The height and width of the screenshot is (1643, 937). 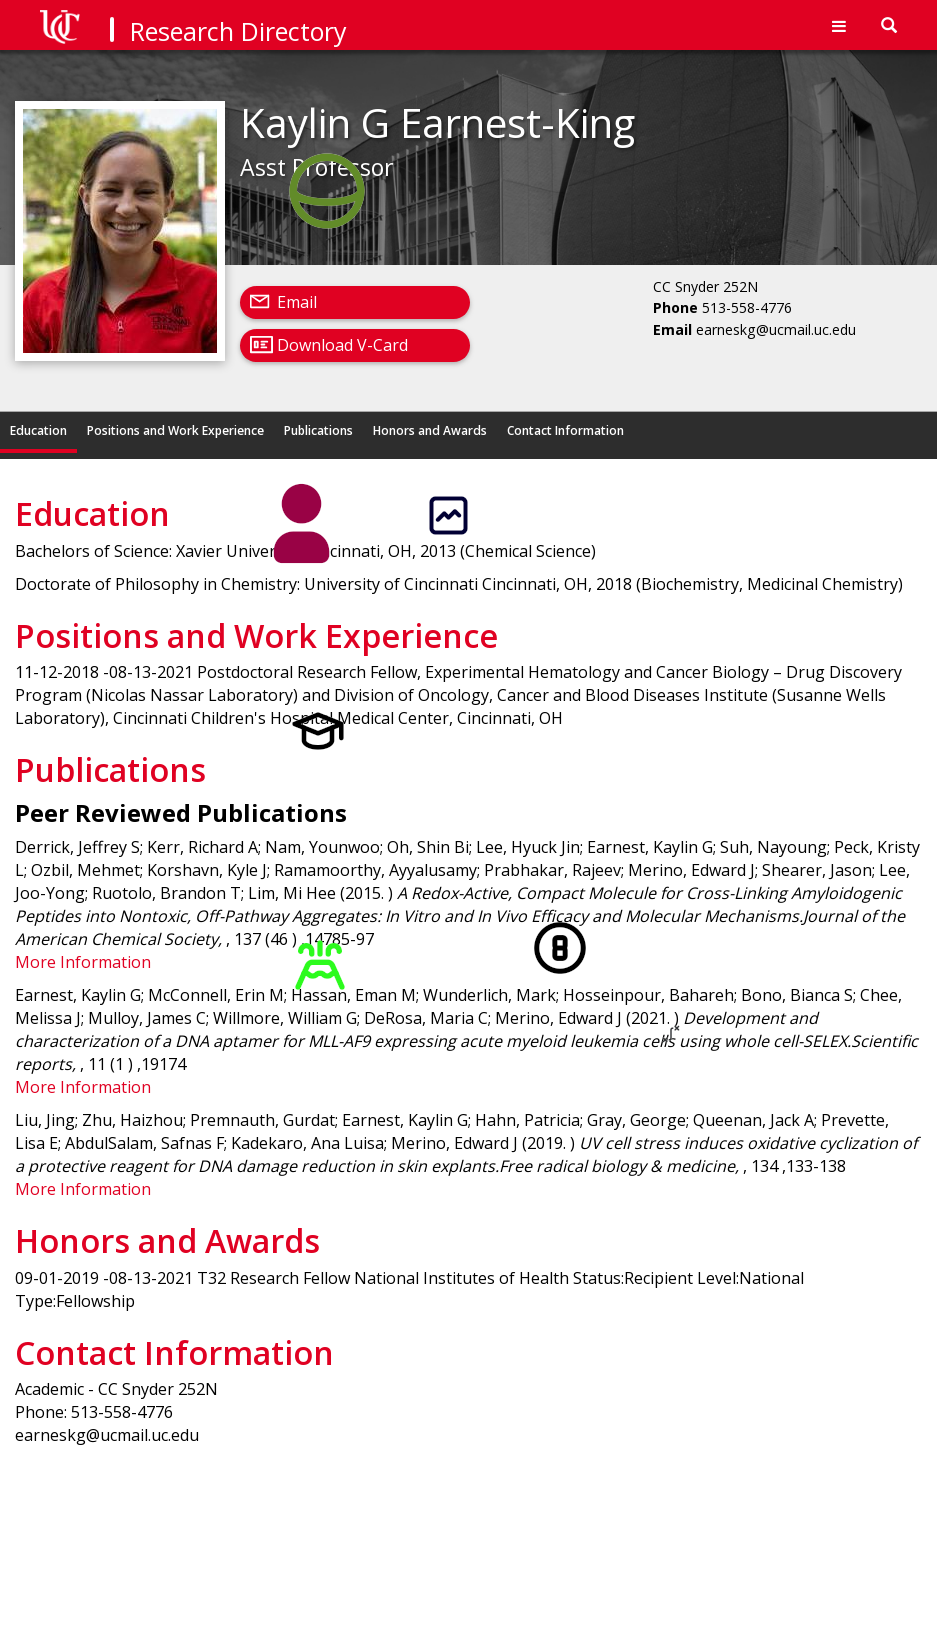 What do you see at coordinates (301, 523) in the screenshot?
I see `view your profile` at bounding box center [301, 523].